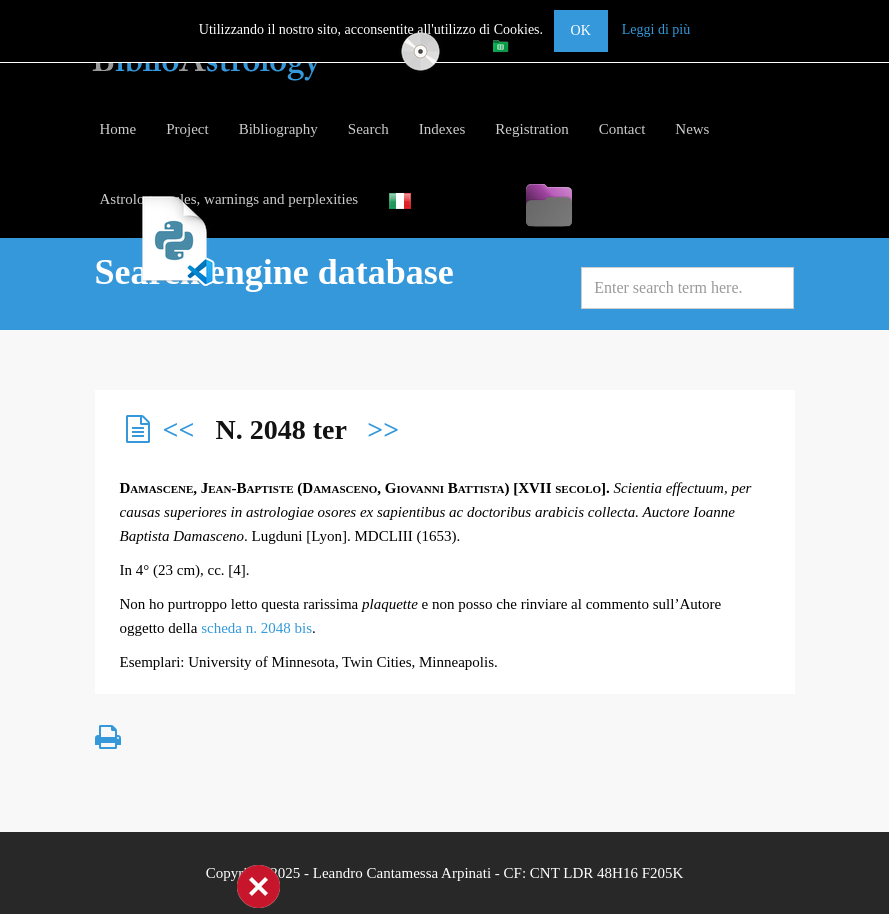 This screenshot has height=914, width=889. I want to click on indicates a valid drop target for moving files into this folder, so click(549, 205).